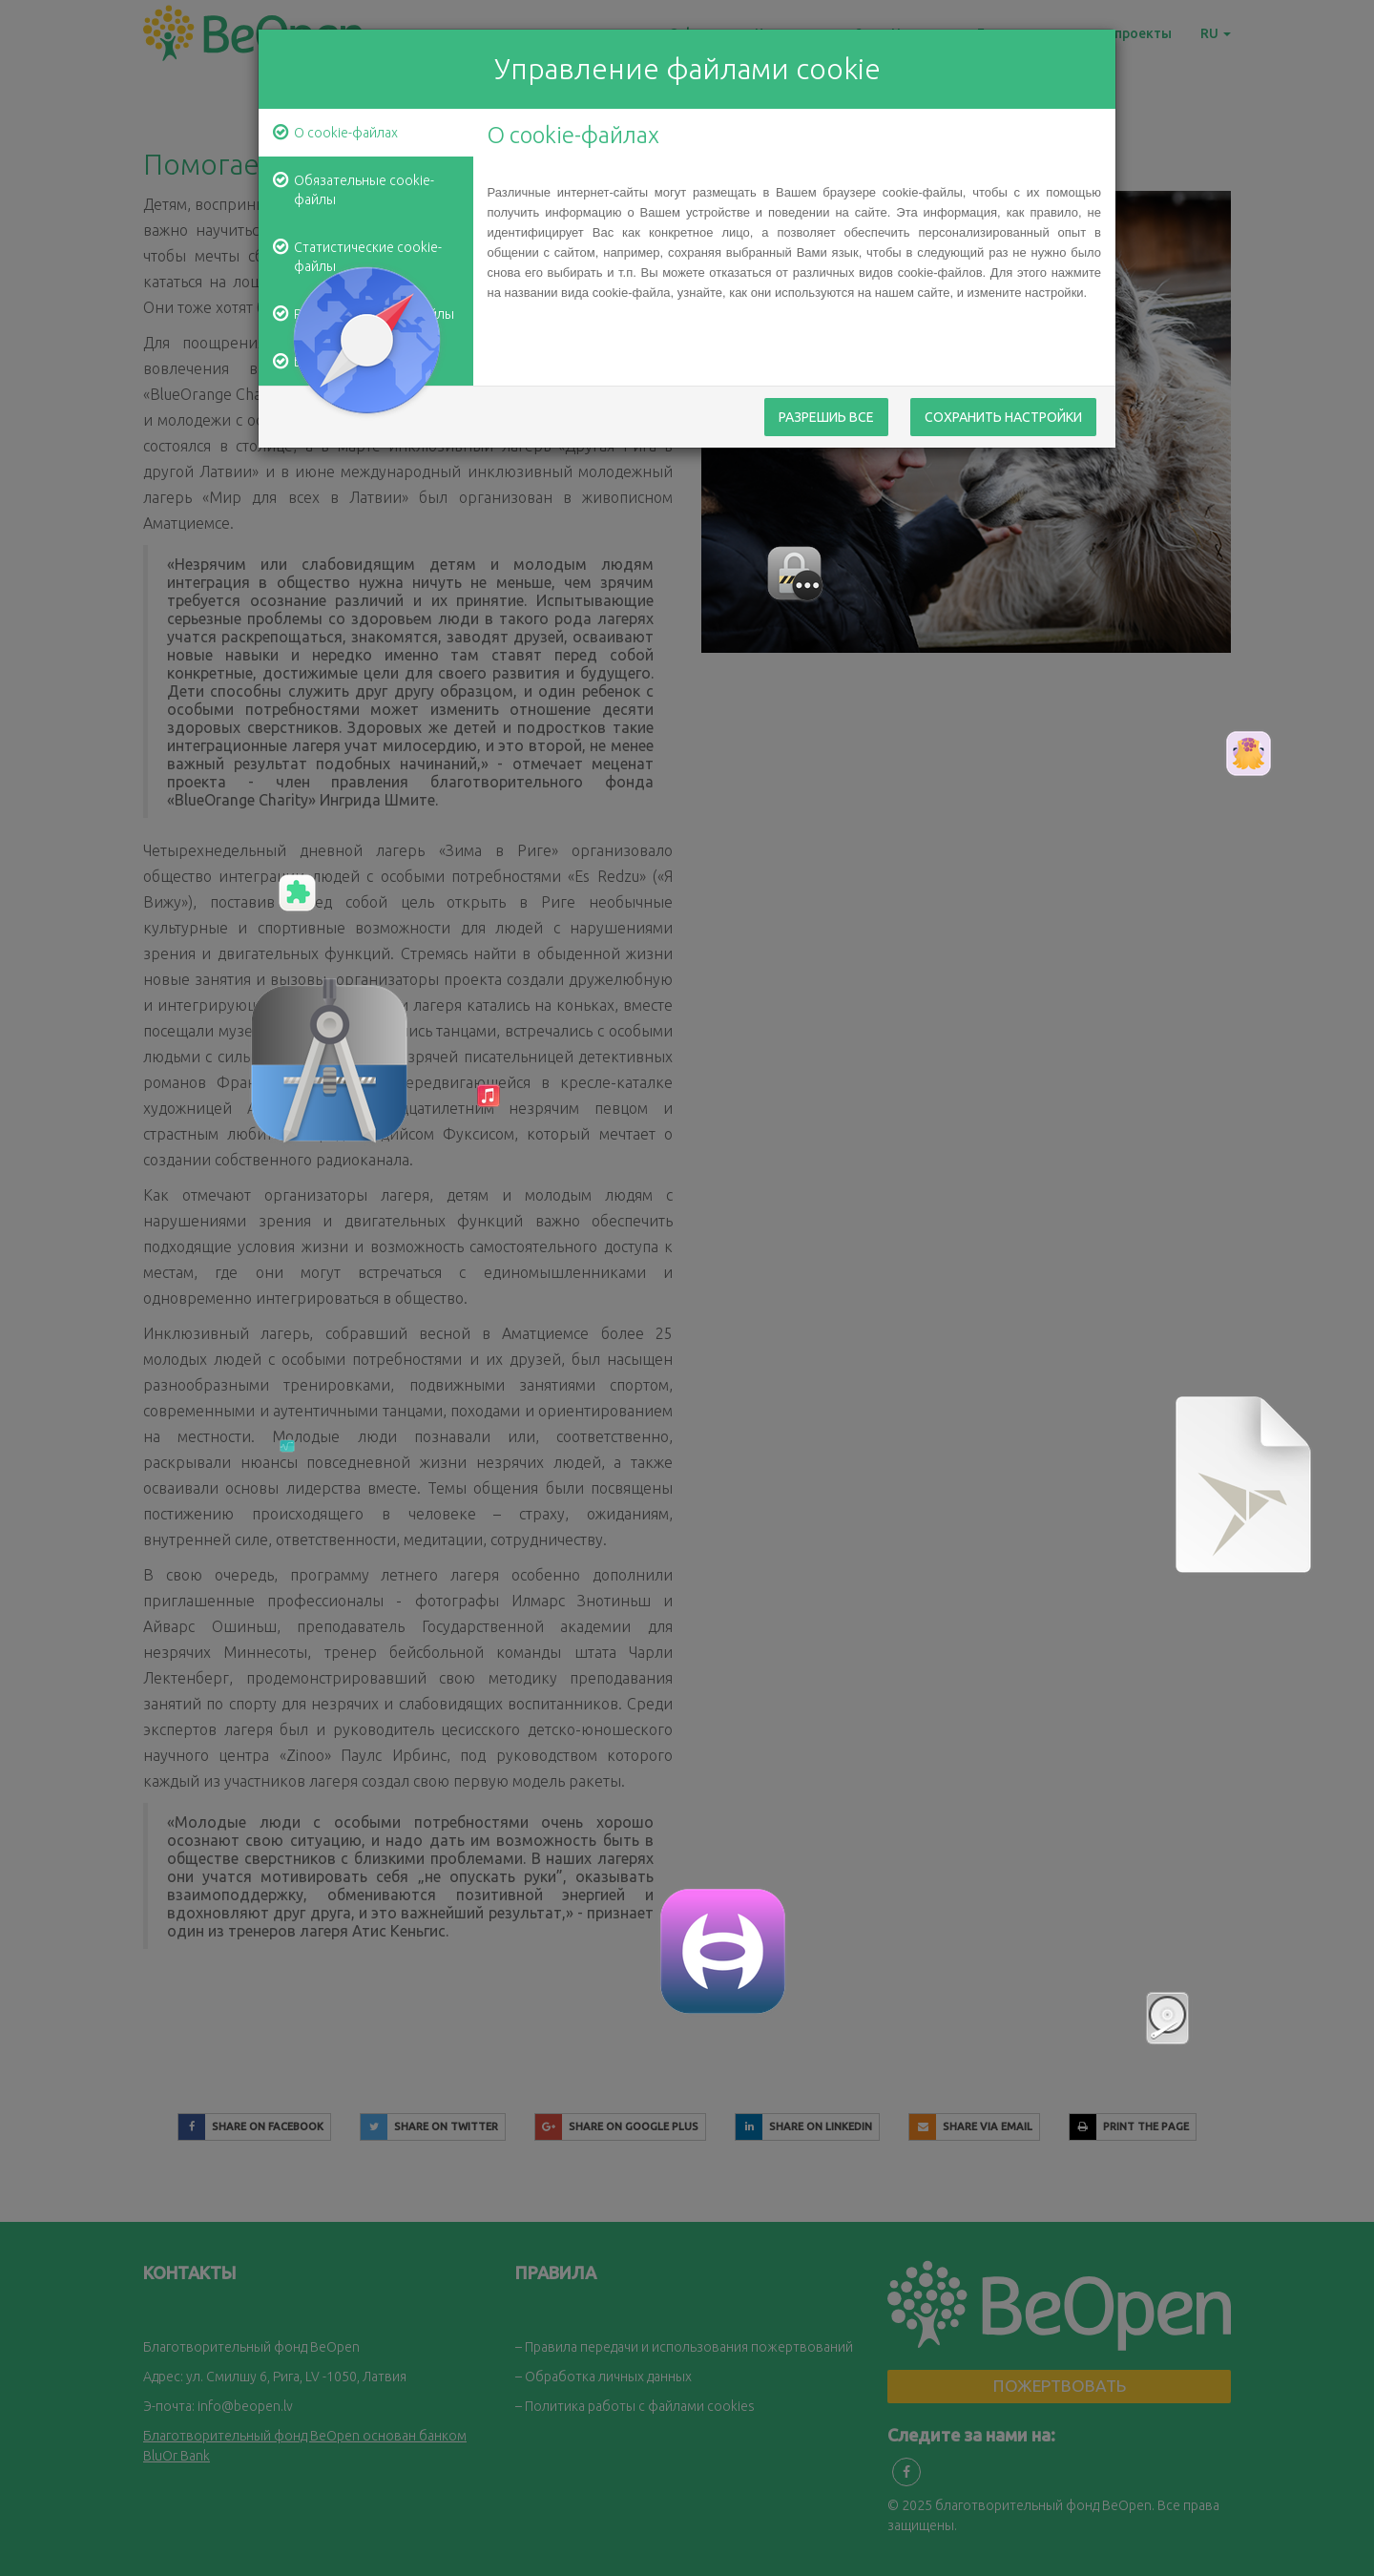  I want to click on open app icon preview tool, so click(329, 1063).